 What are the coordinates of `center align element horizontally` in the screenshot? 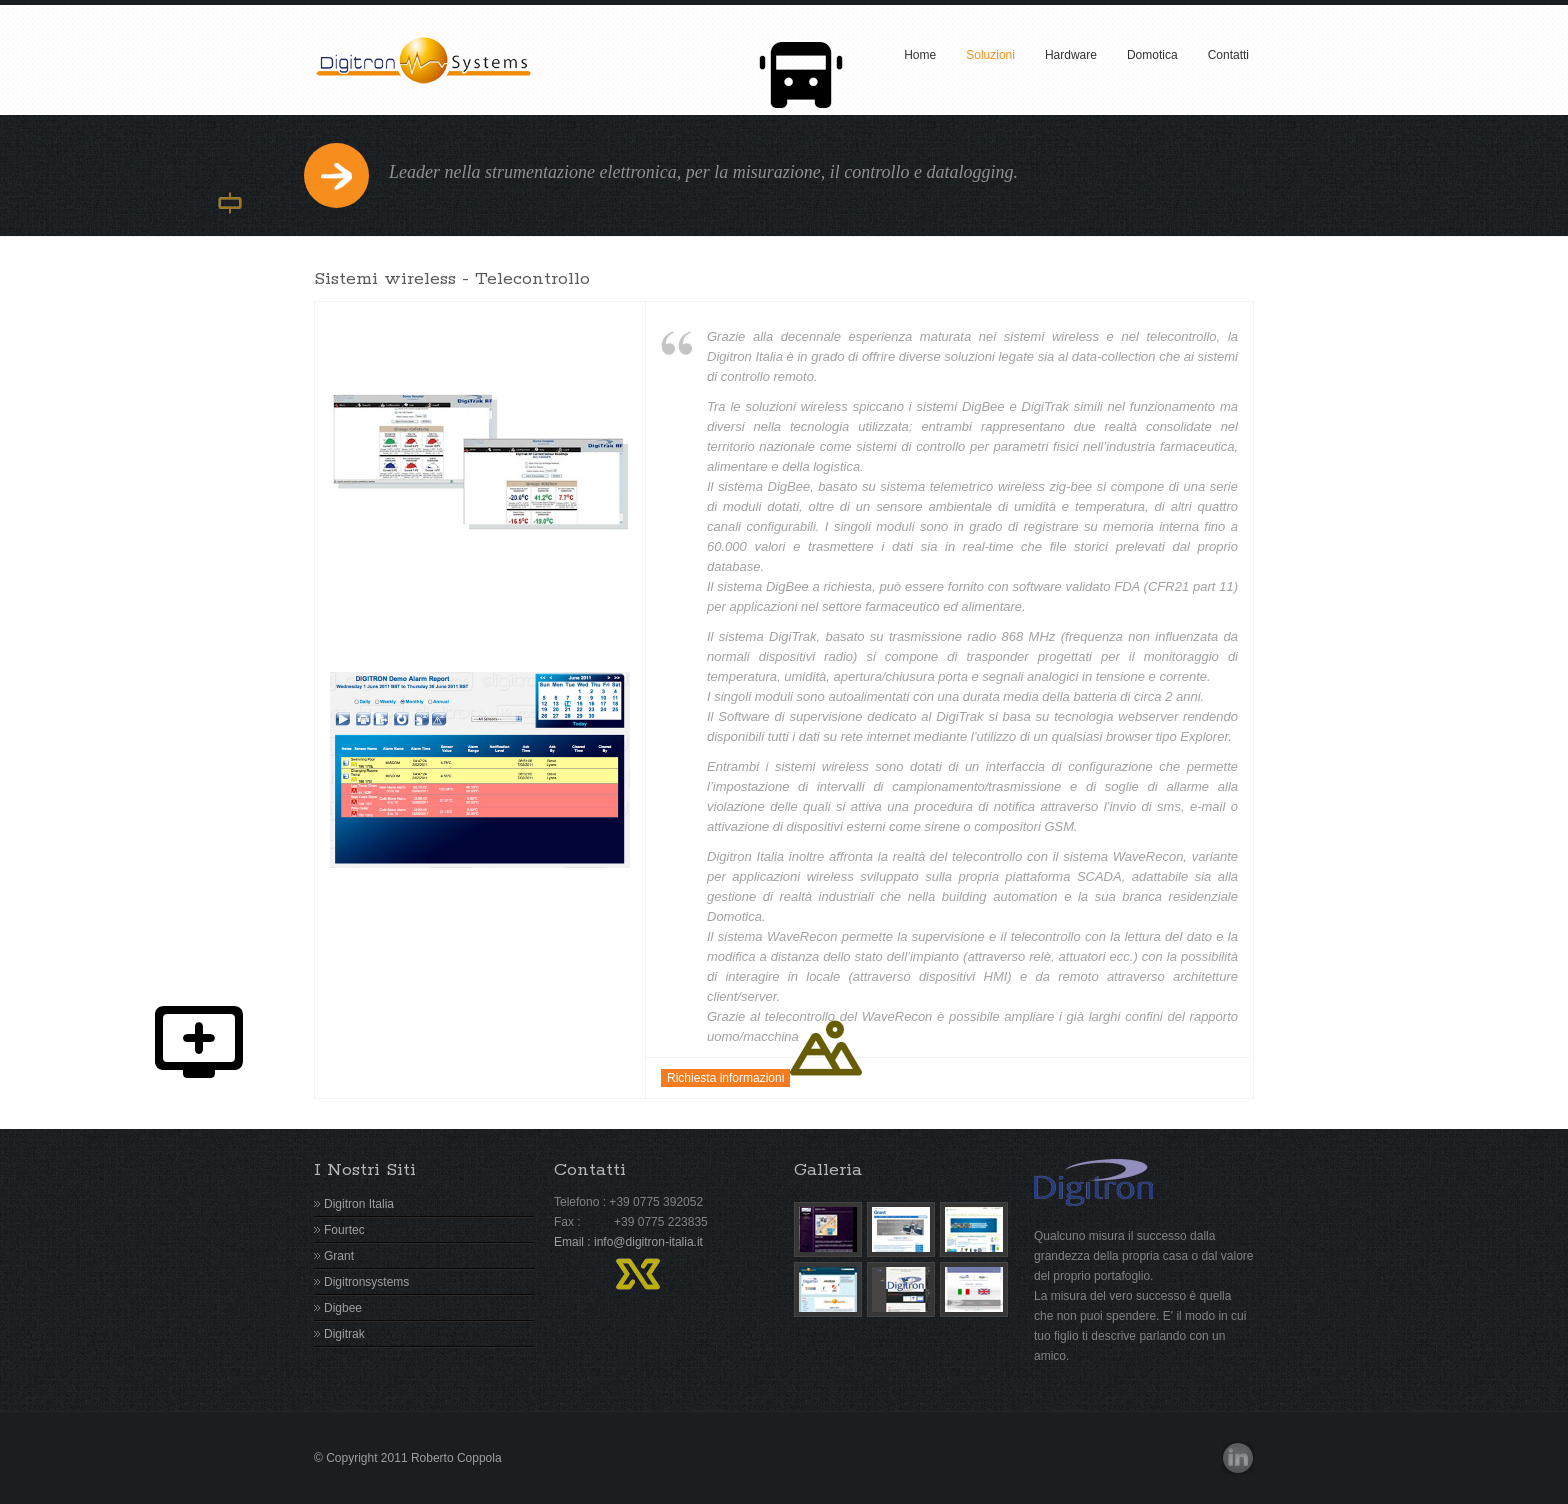 It's located at (230, 203).